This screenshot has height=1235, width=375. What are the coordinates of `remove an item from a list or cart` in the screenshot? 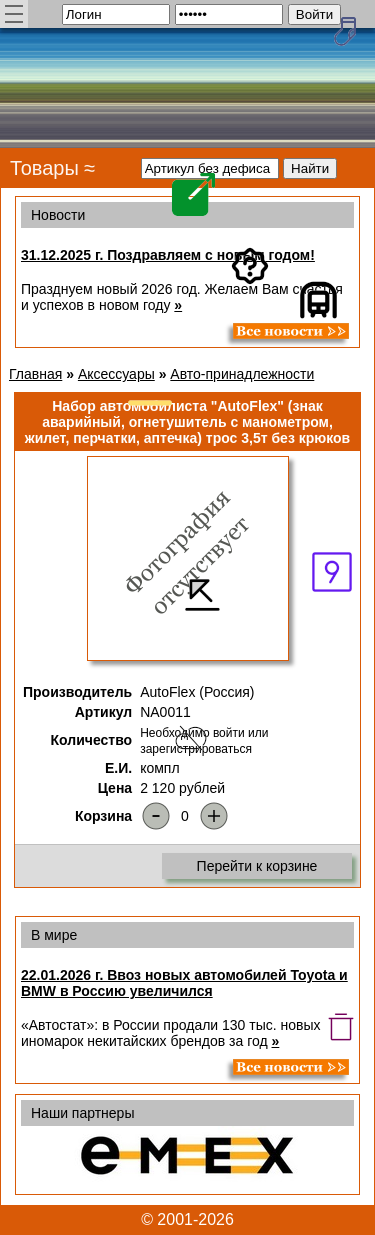 It's located at (150, 403).